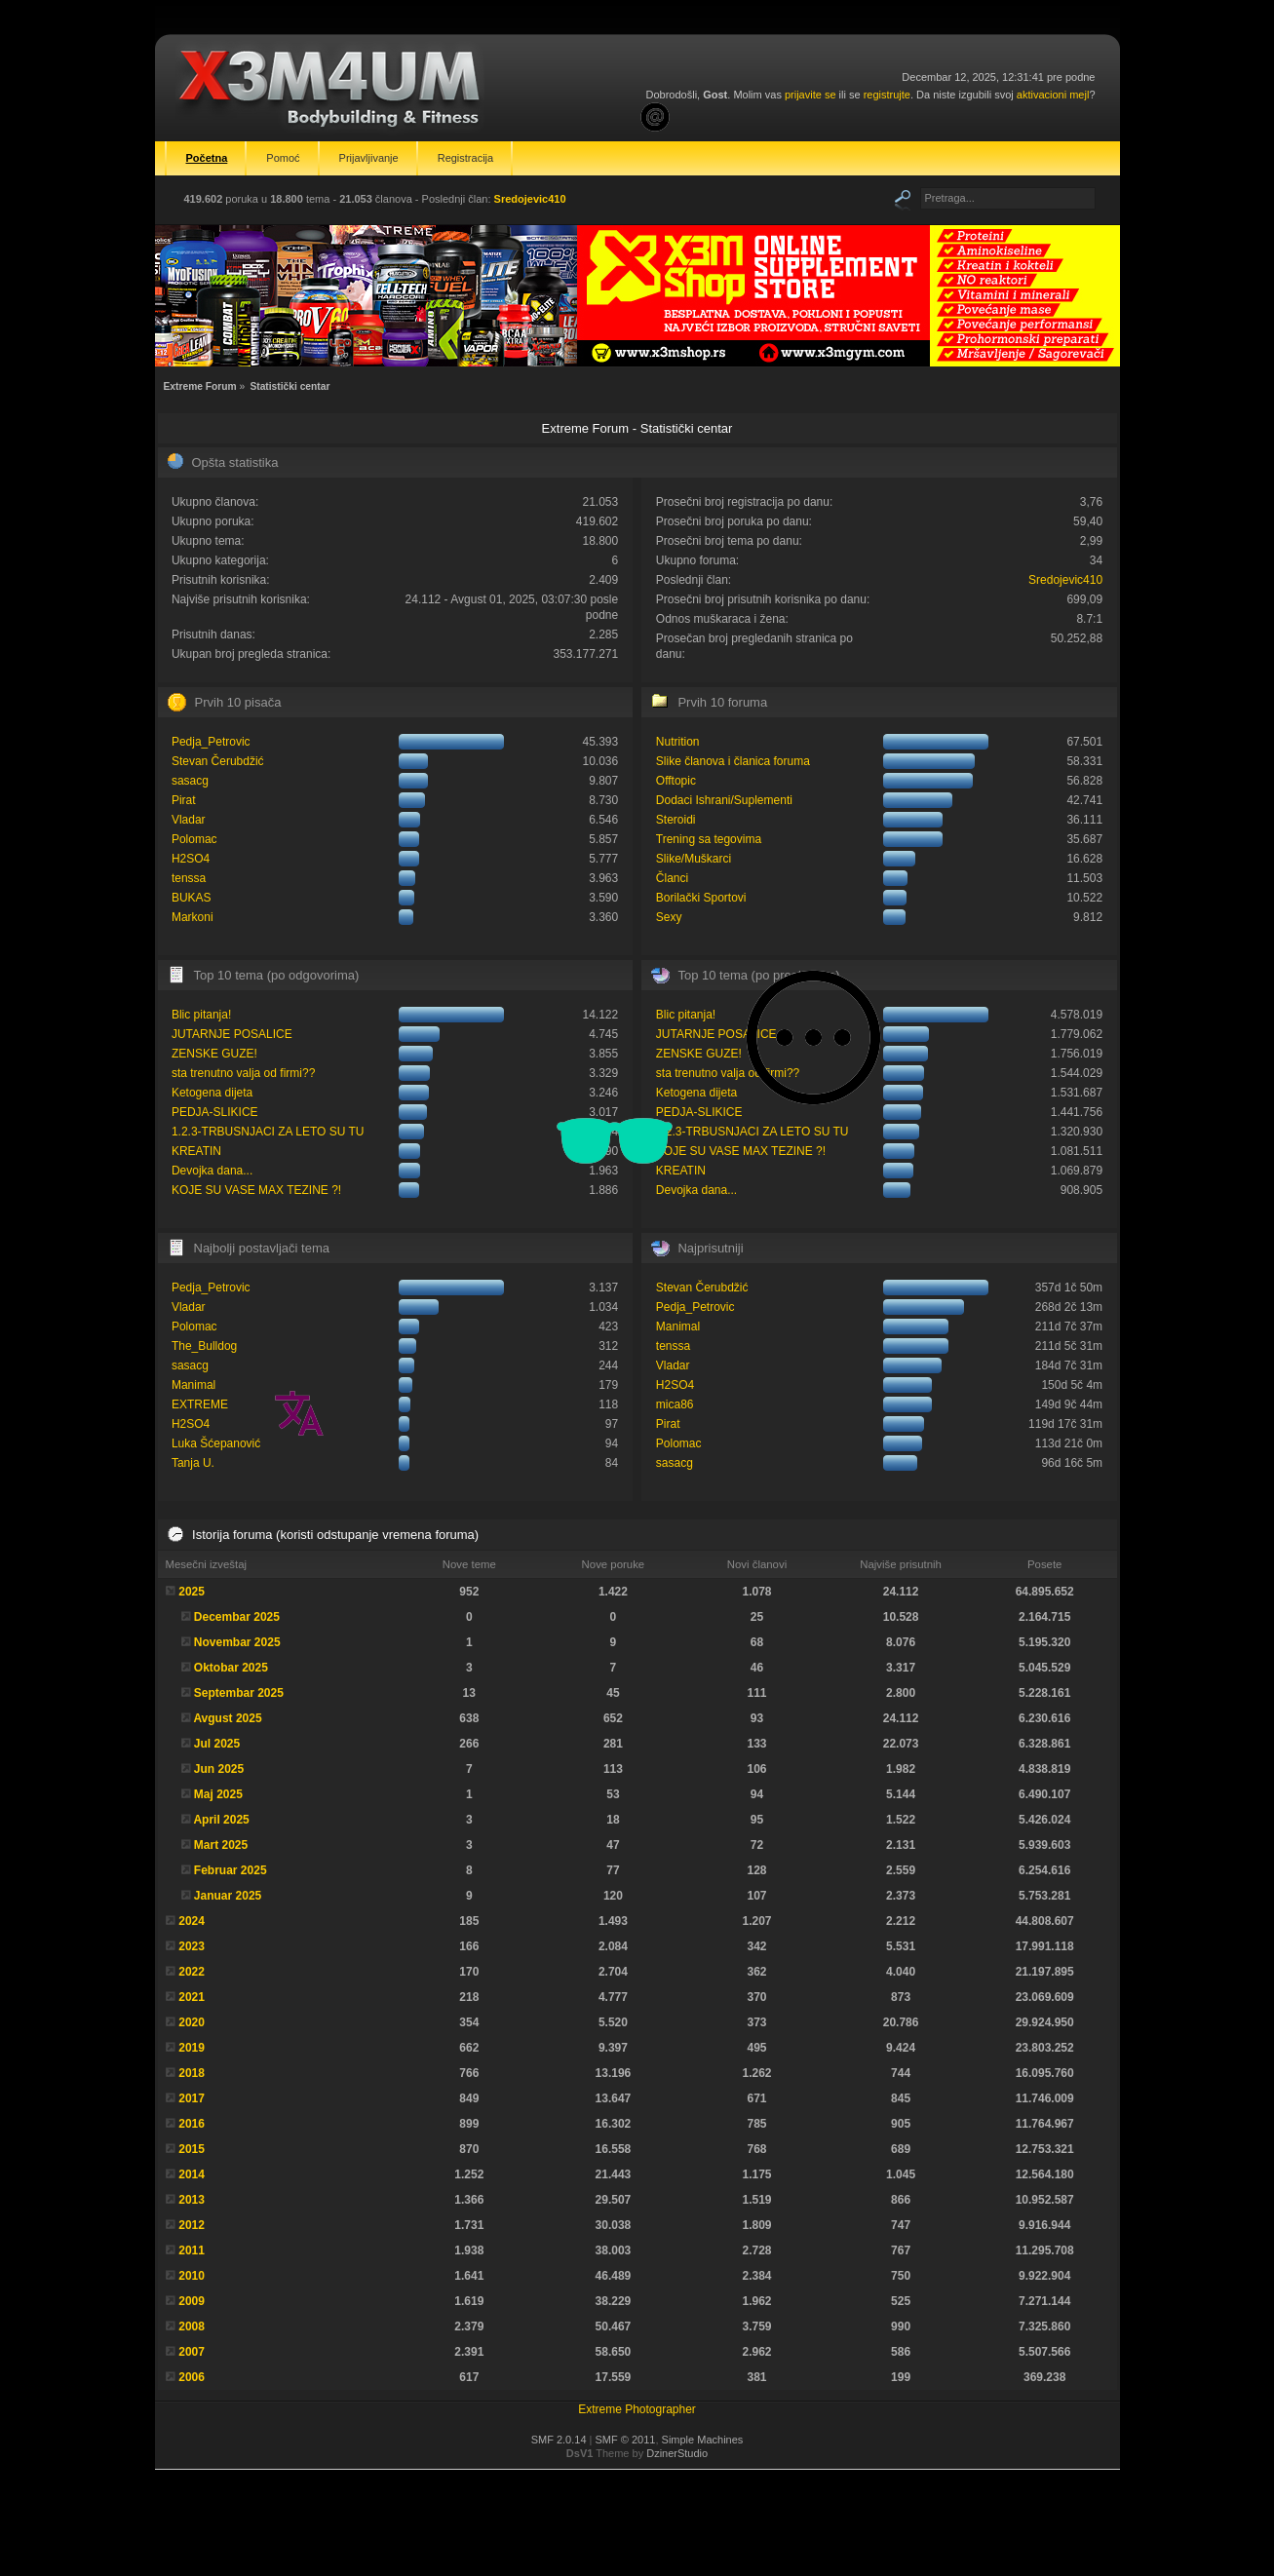 The image size is (1274, 2576). Describe the element at coordinates (813, 1037) in the screenshot. I see `access more options or actions` at that location.